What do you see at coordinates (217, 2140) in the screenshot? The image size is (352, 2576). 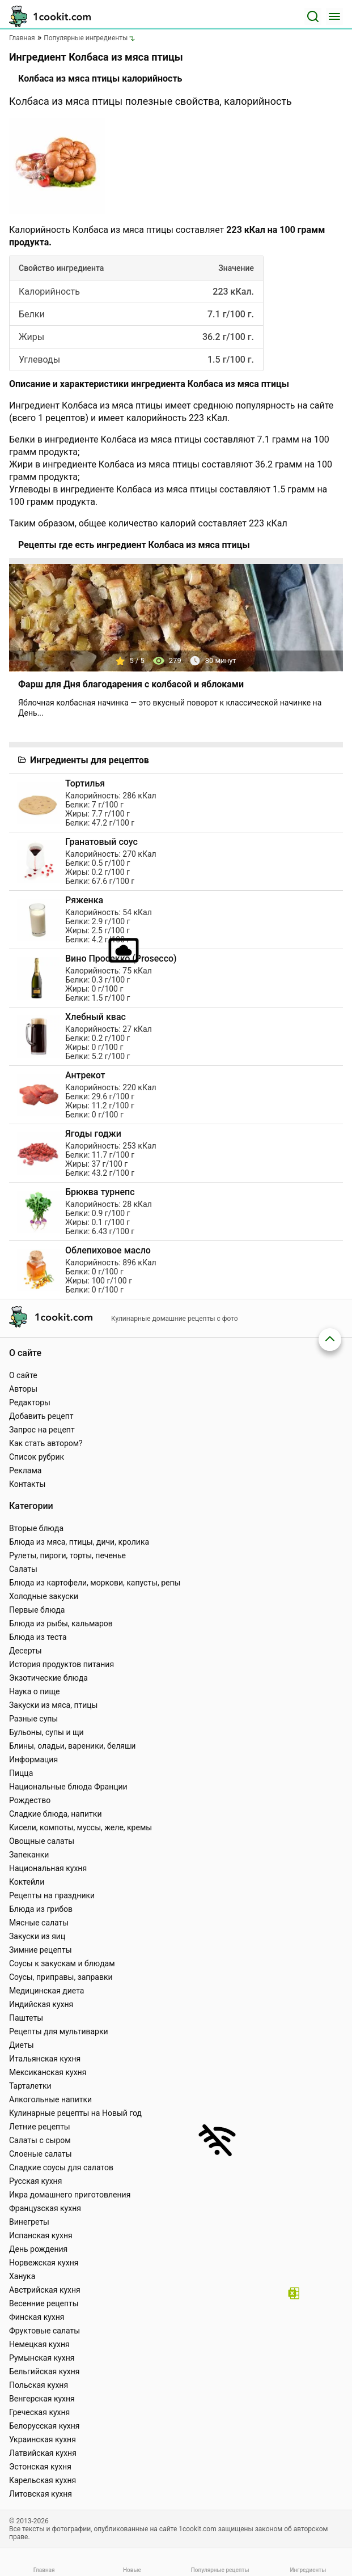 I see `indicates no wifi connection available` at bounding box center [217, 2140].